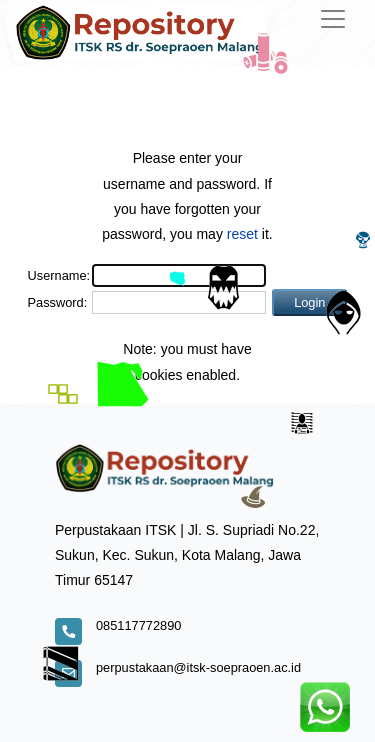  Describe the element at coordinates (177, 278) in the screenshot. I see `select Poland as your country or region` at that location.